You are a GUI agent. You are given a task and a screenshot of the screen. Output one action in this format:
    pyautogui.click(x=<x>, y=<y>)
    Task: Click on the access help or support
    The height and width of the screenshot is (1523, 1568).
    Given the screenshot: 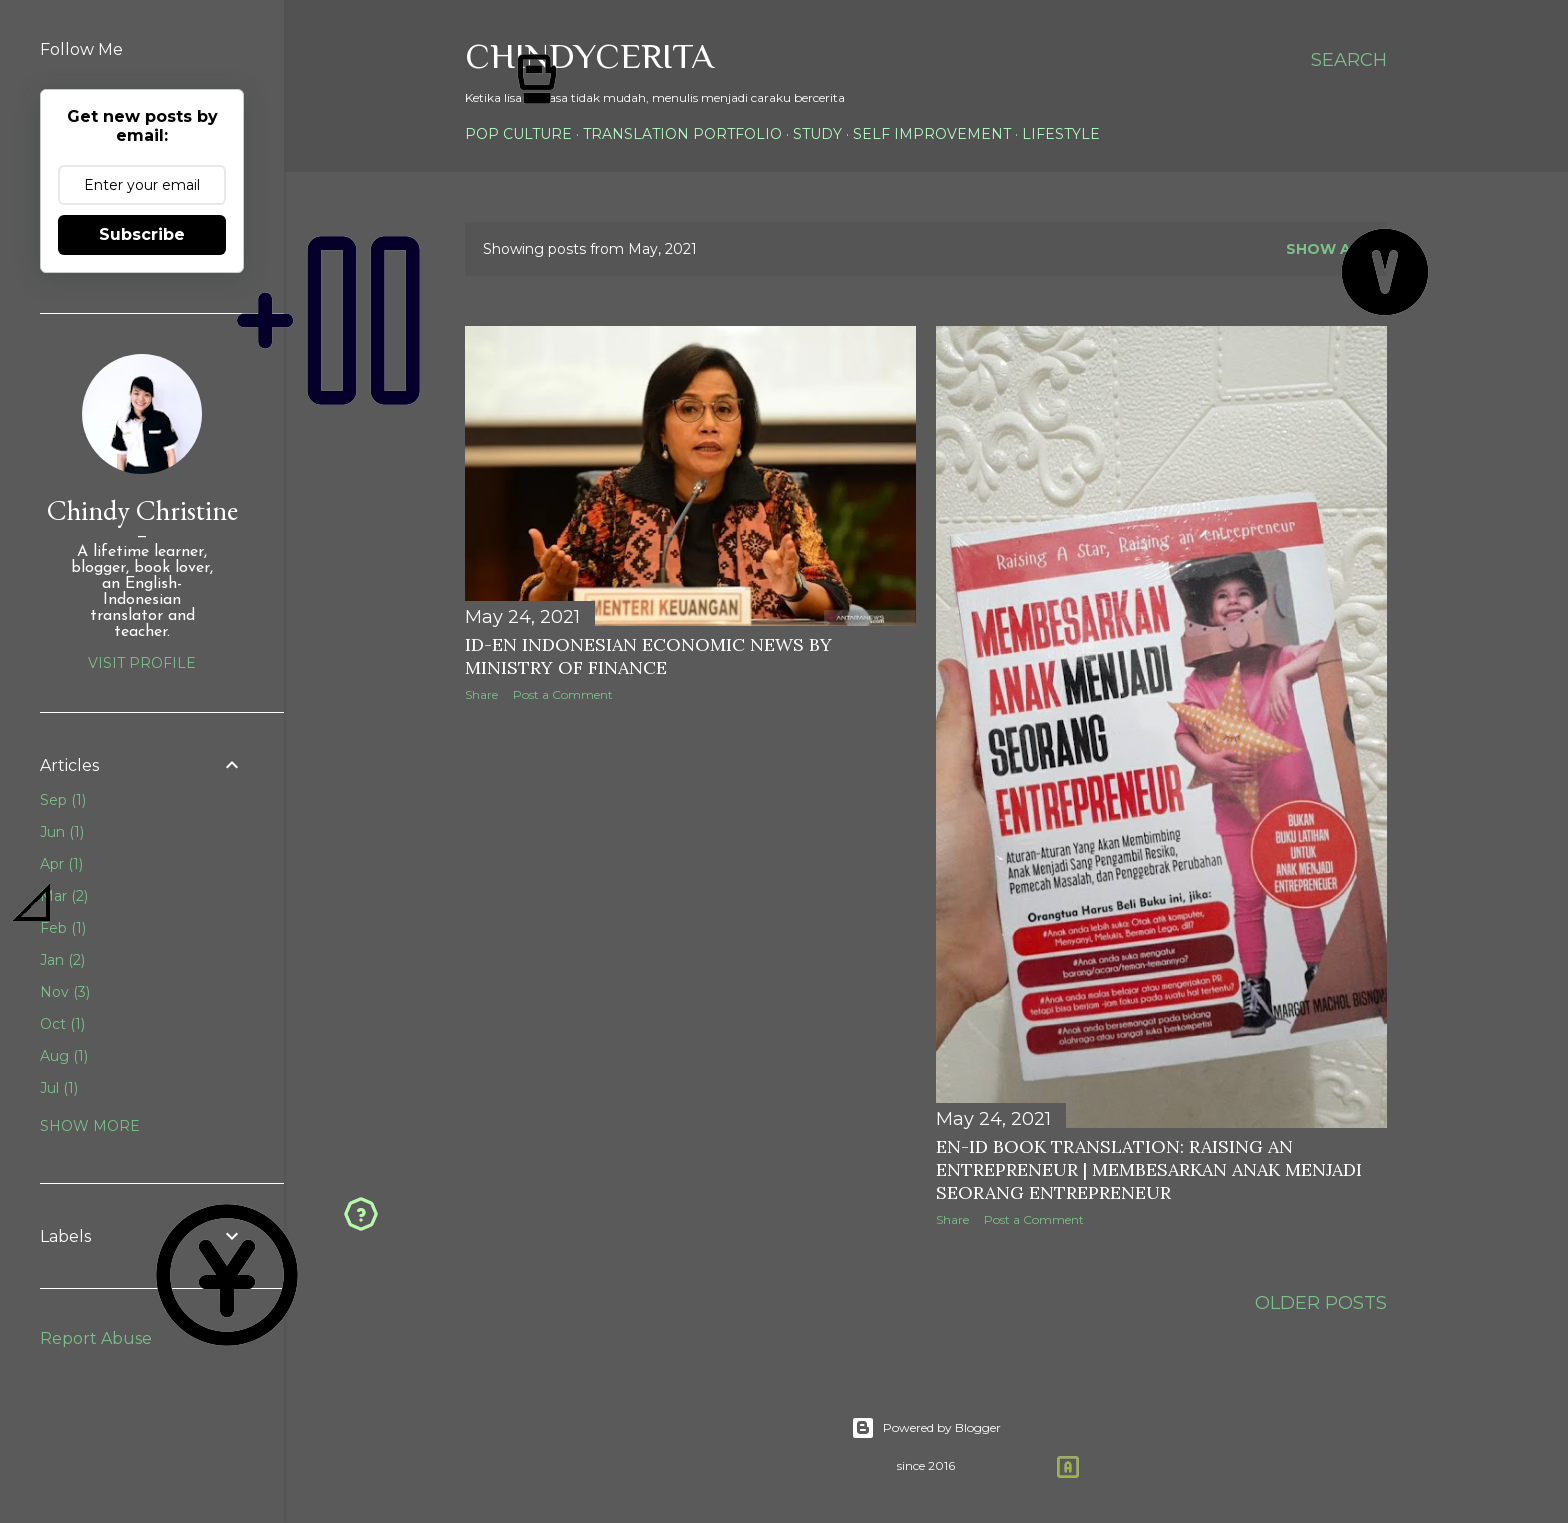 What is the action you would take?
    pyautogui.click(x=361, y=1214)
    